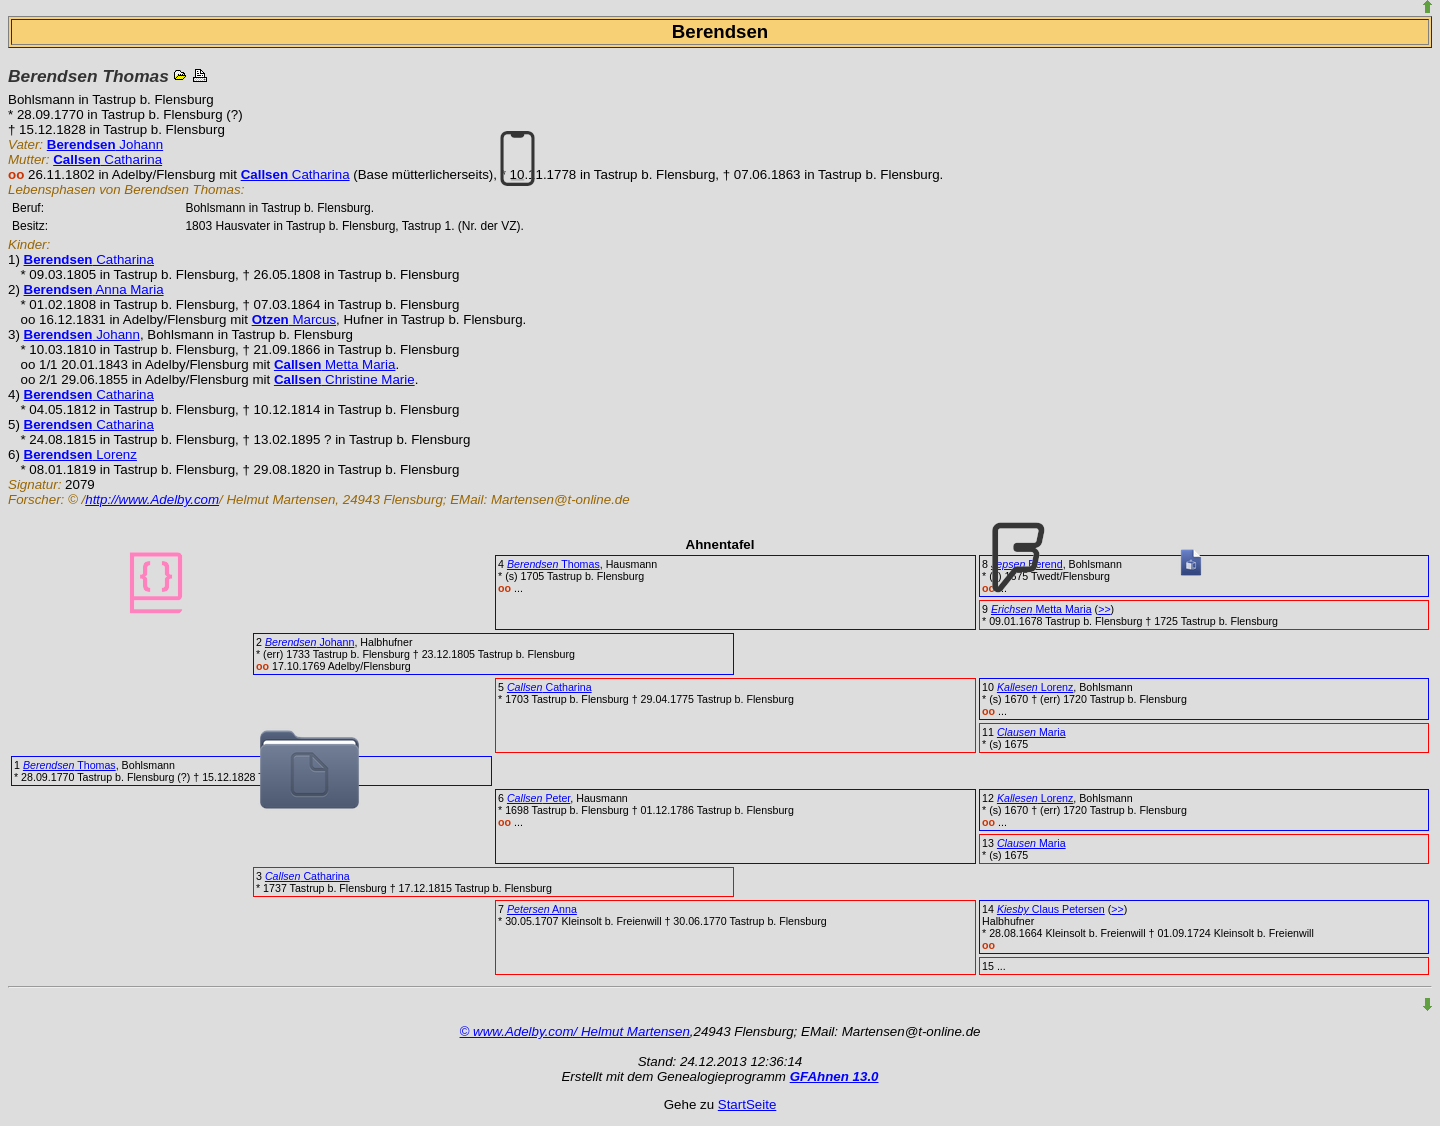  I want to click on open your documents folder, so click(309, 769).